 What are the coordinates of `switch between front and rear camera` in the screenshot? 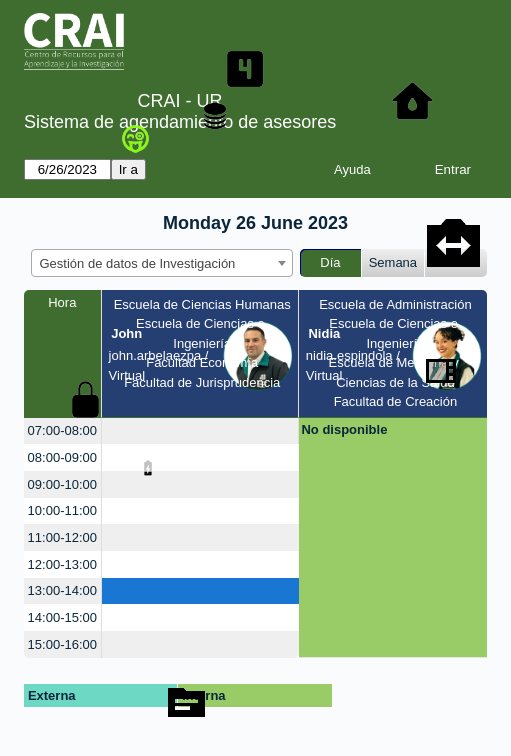 It's located at (453, 245).